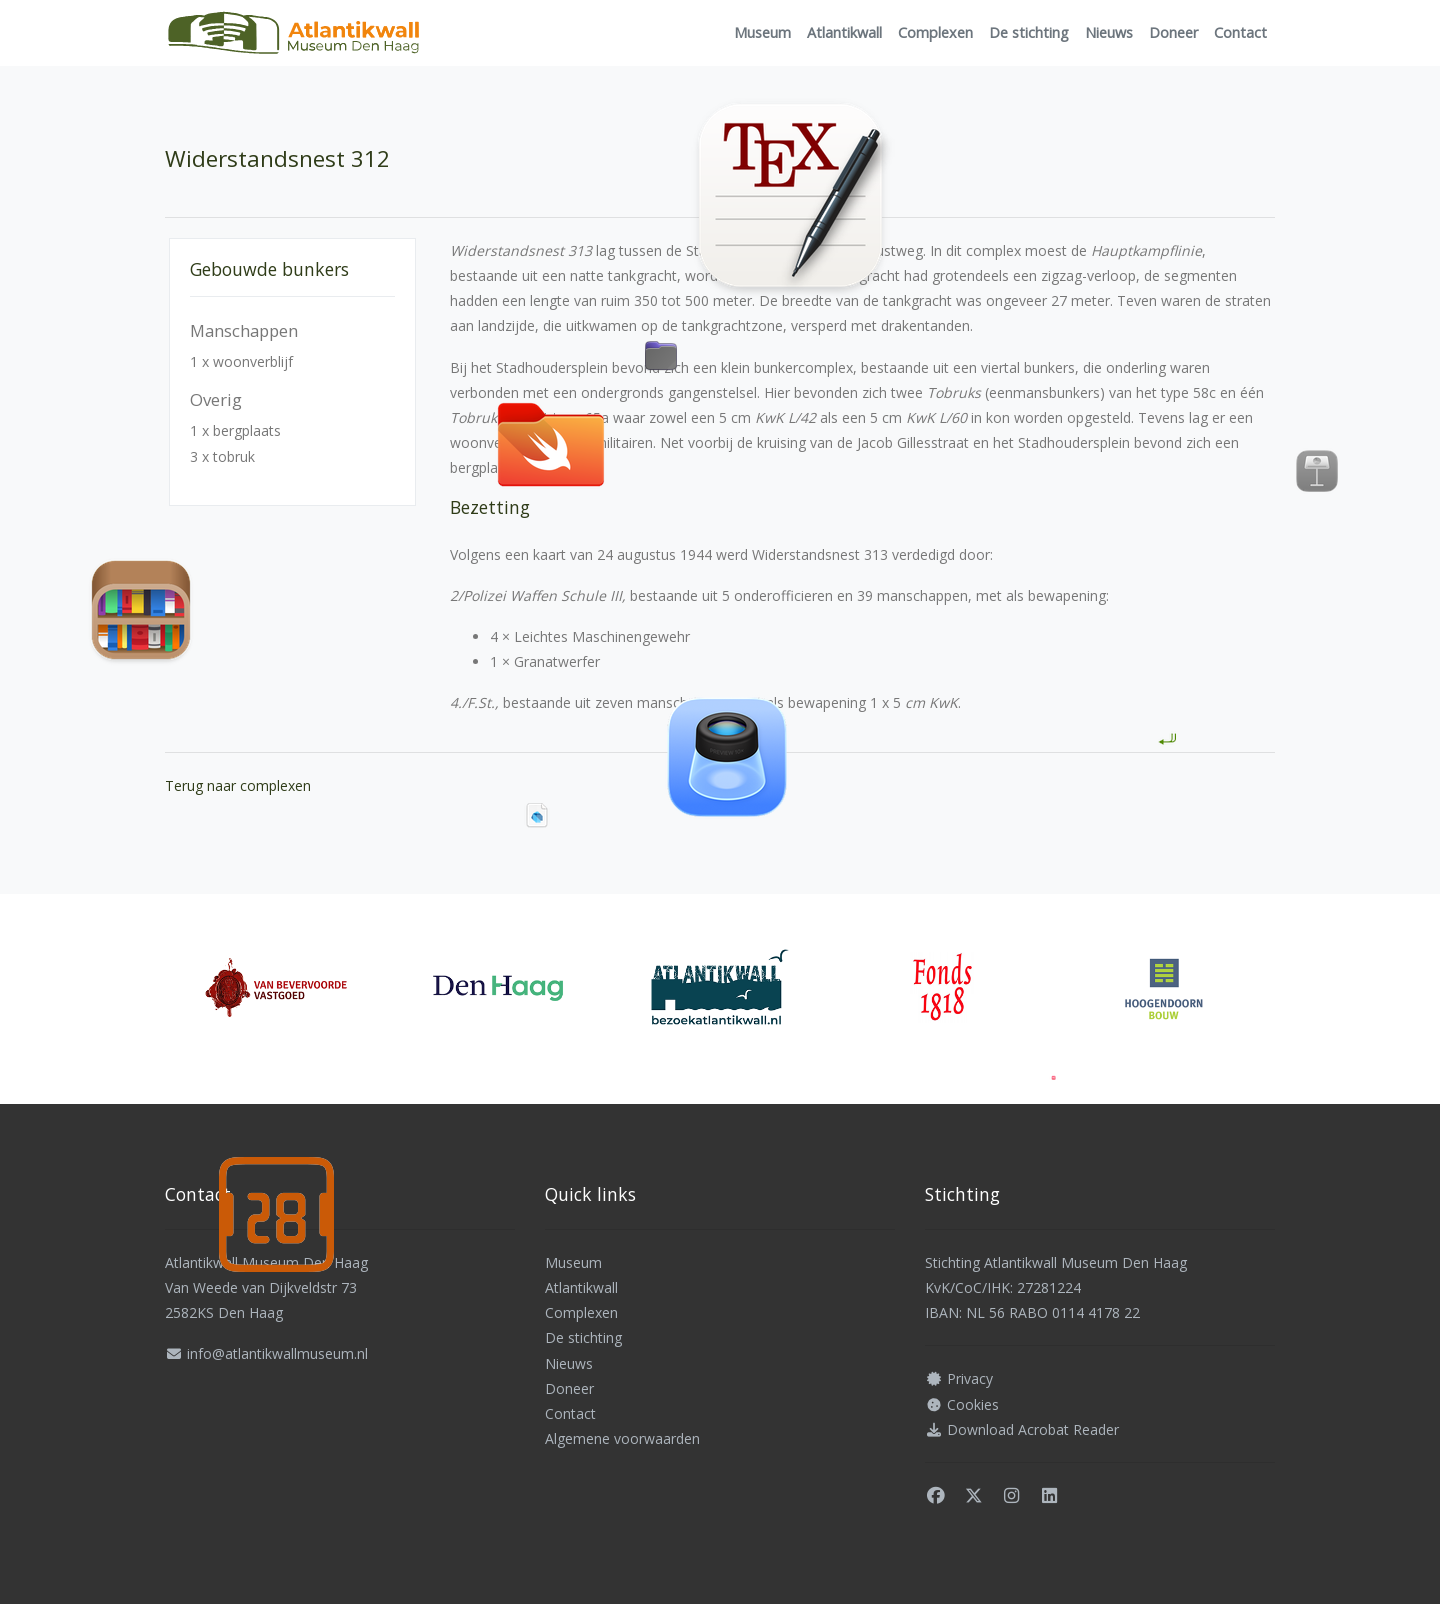  What do you see at coordinates (1317, 471) in the screenshot?
I see `open Keynote to create or edit presentations` at bounding box center [1317, 471].